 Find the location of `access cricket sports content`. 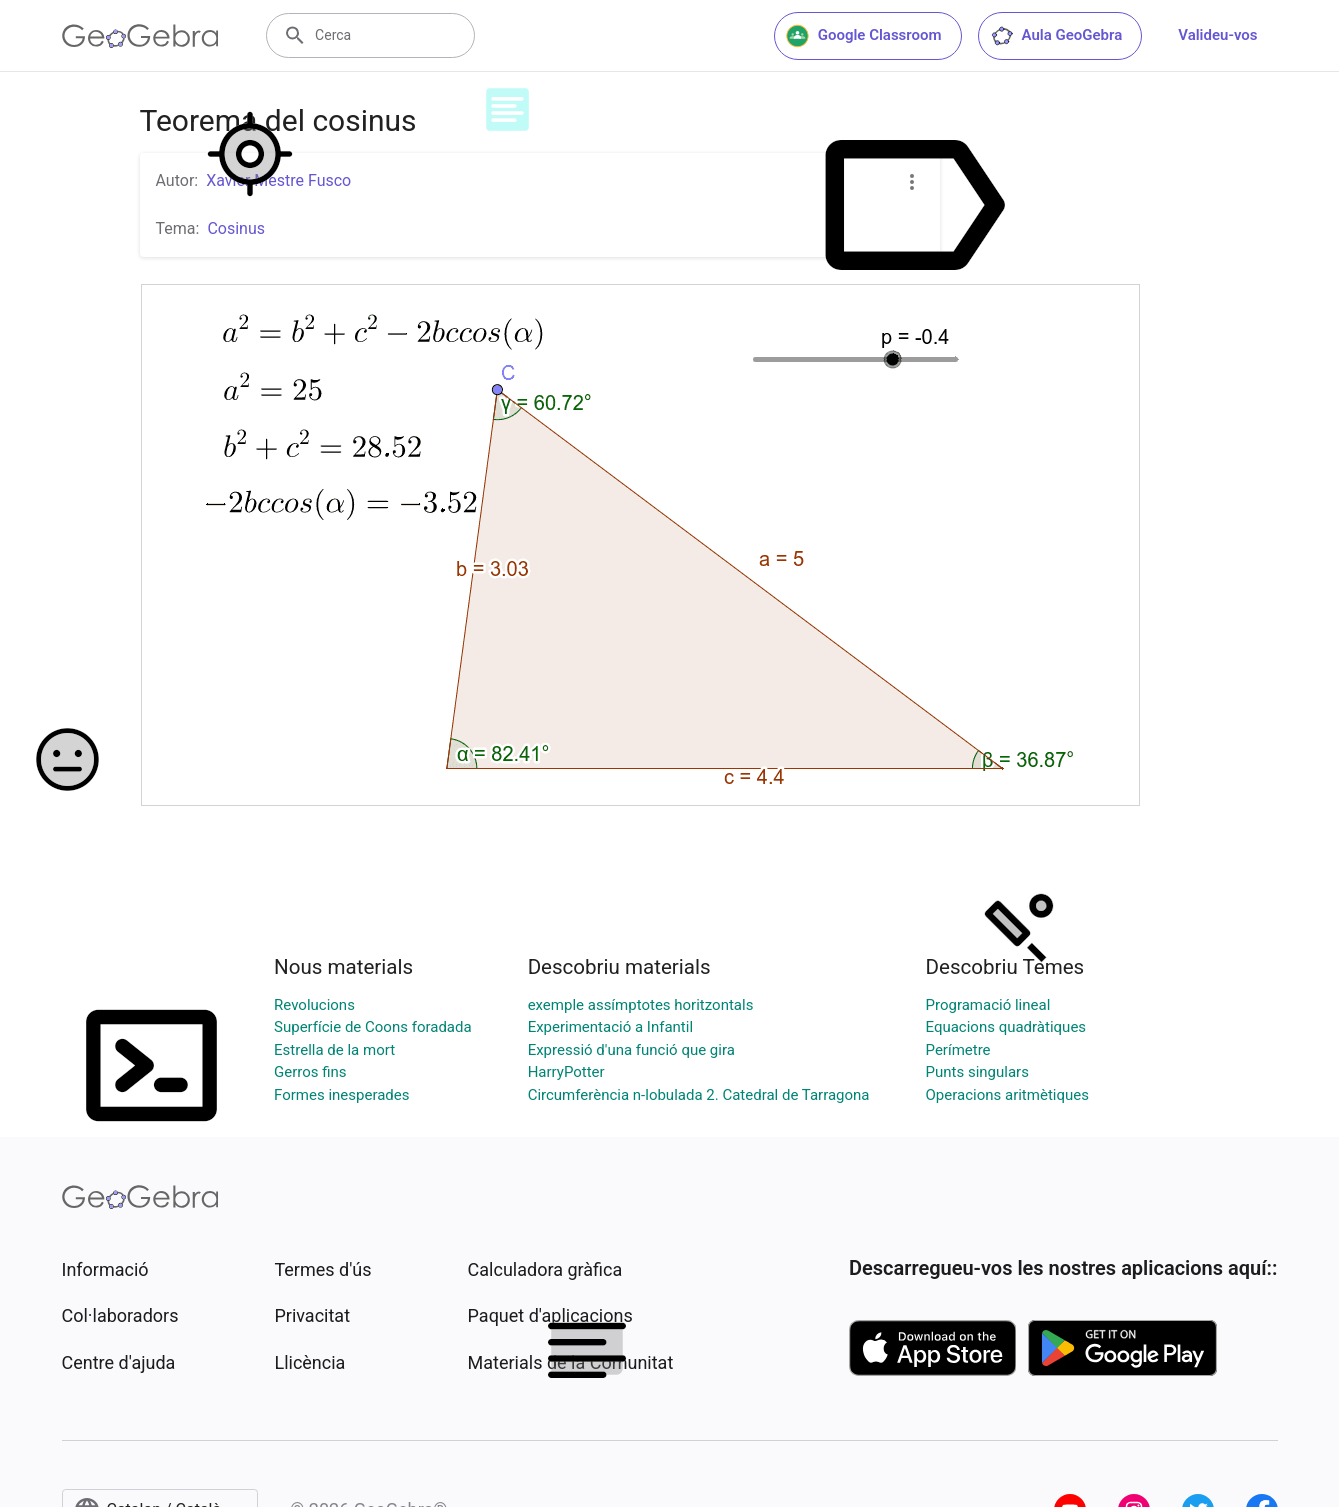

access cricket sports content is located at coordinates (1019, 928).